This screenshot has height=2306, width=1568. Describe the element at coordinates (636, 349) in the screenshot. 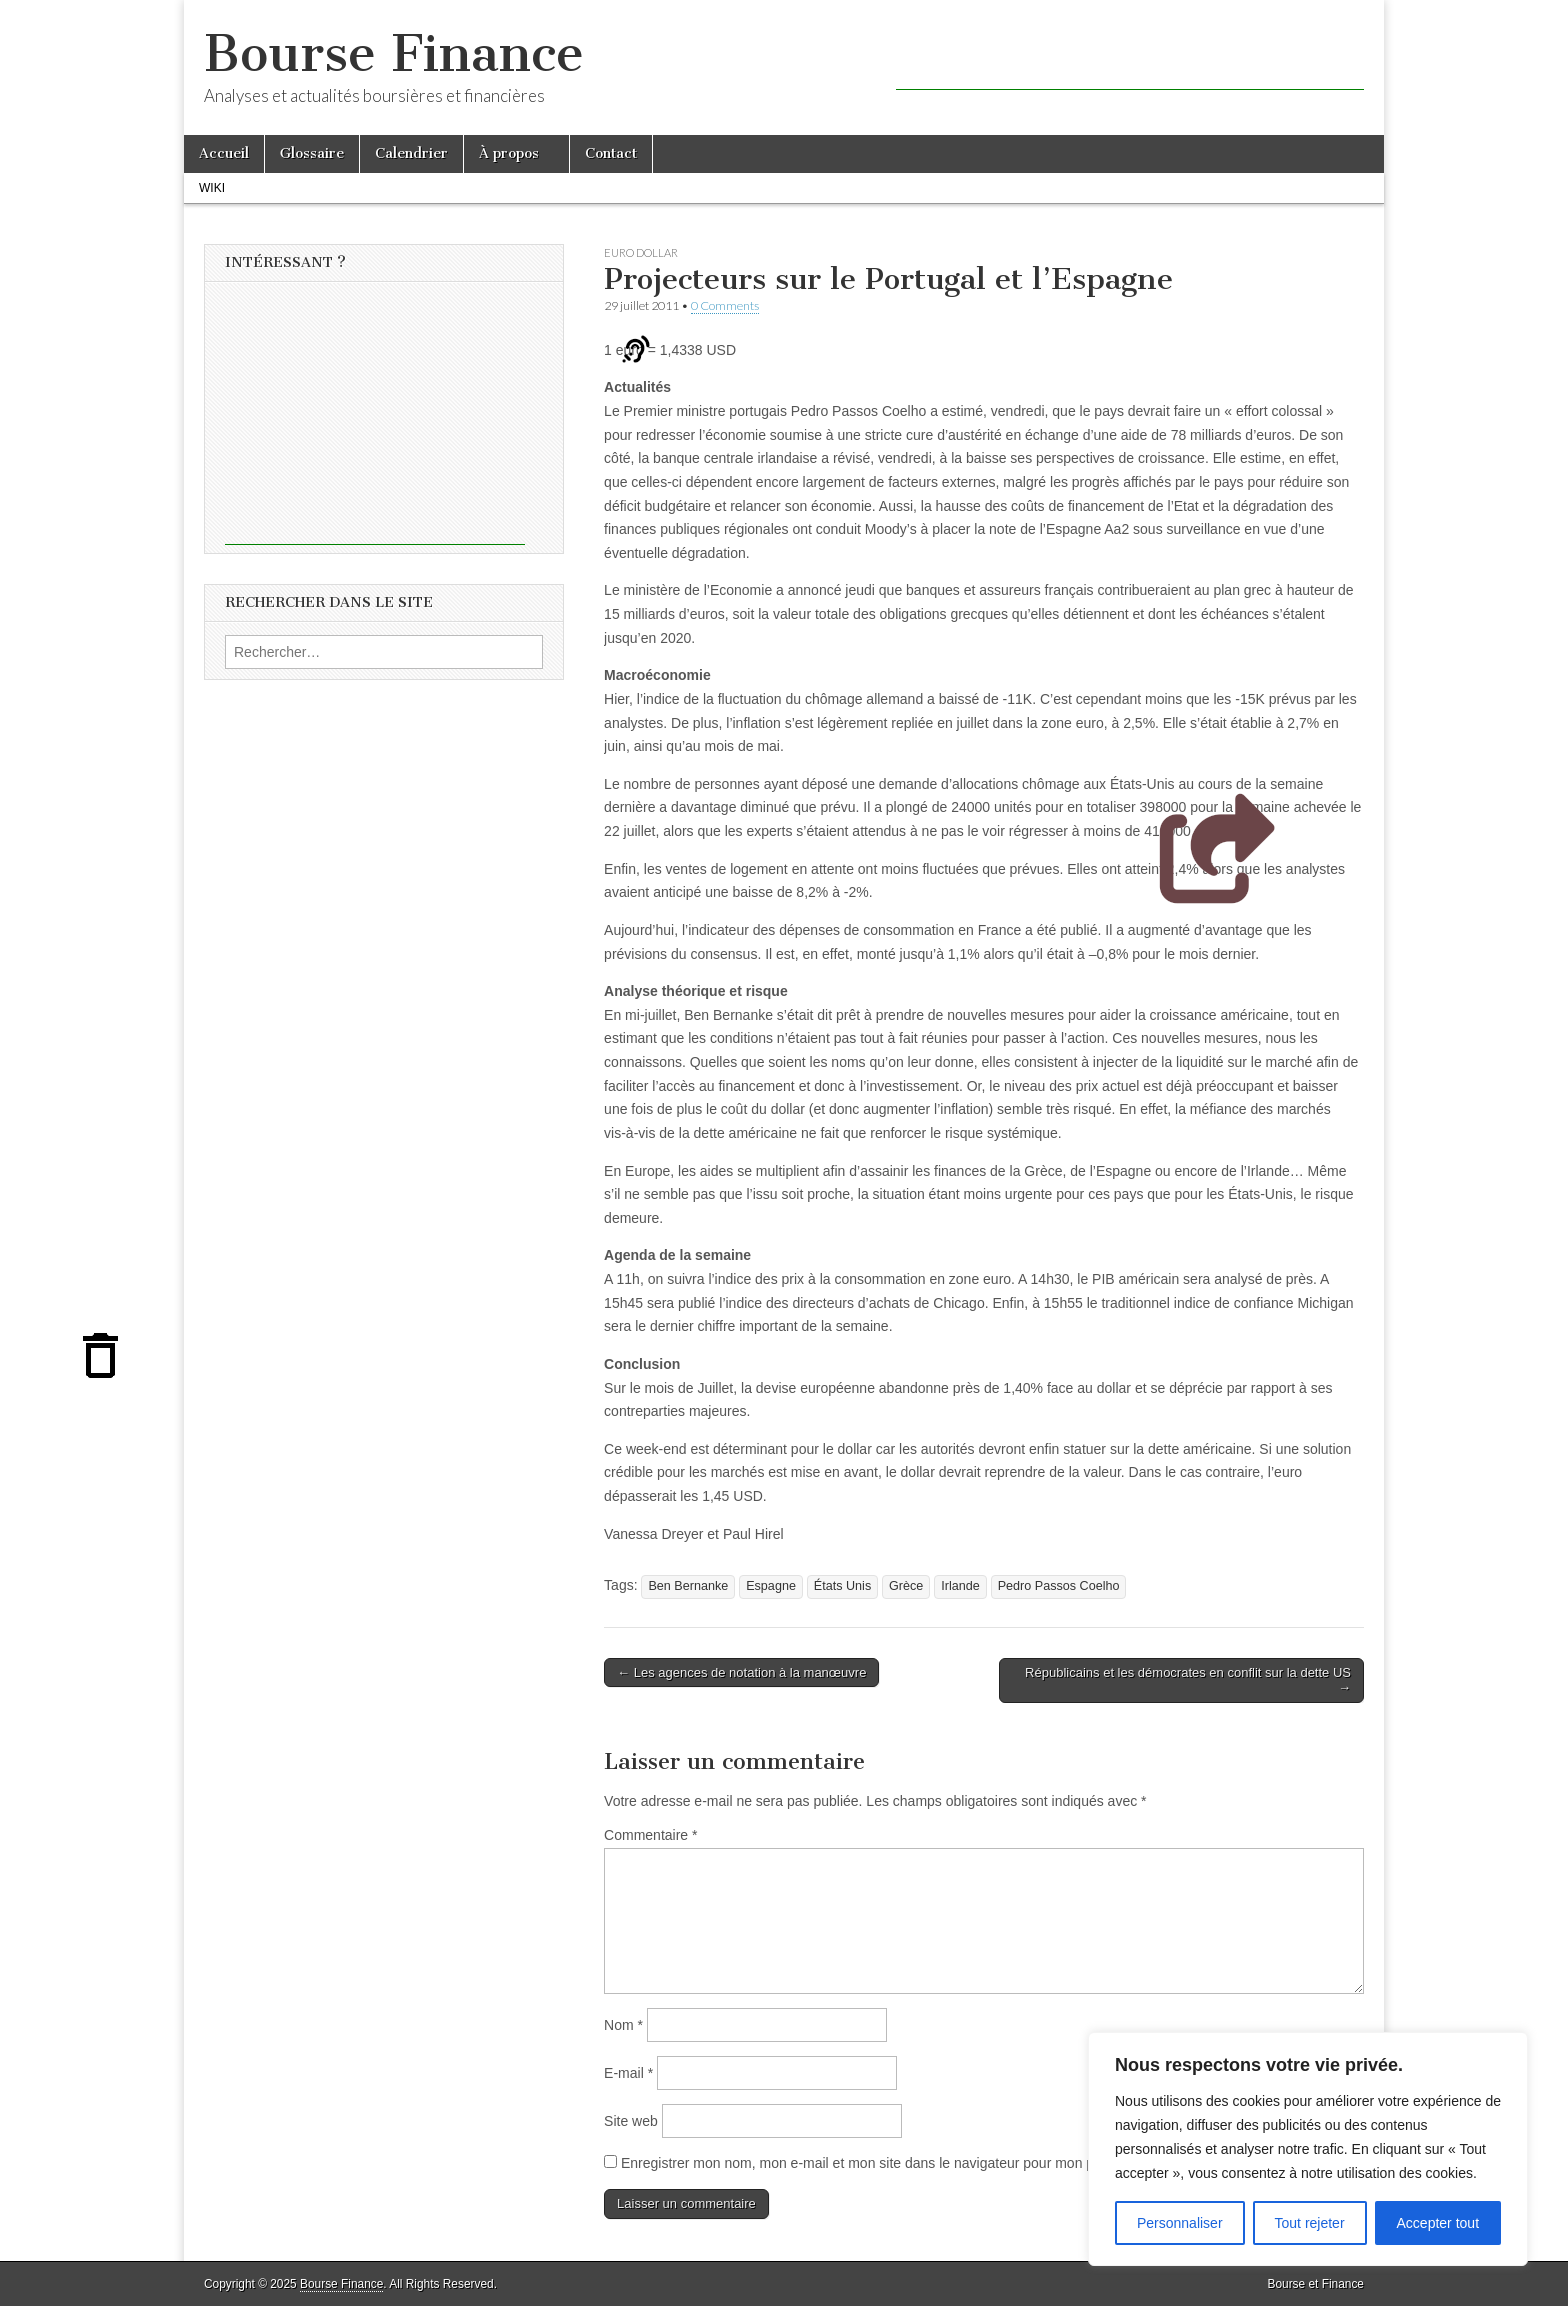

I see `enable accessibility audio features` at that location.